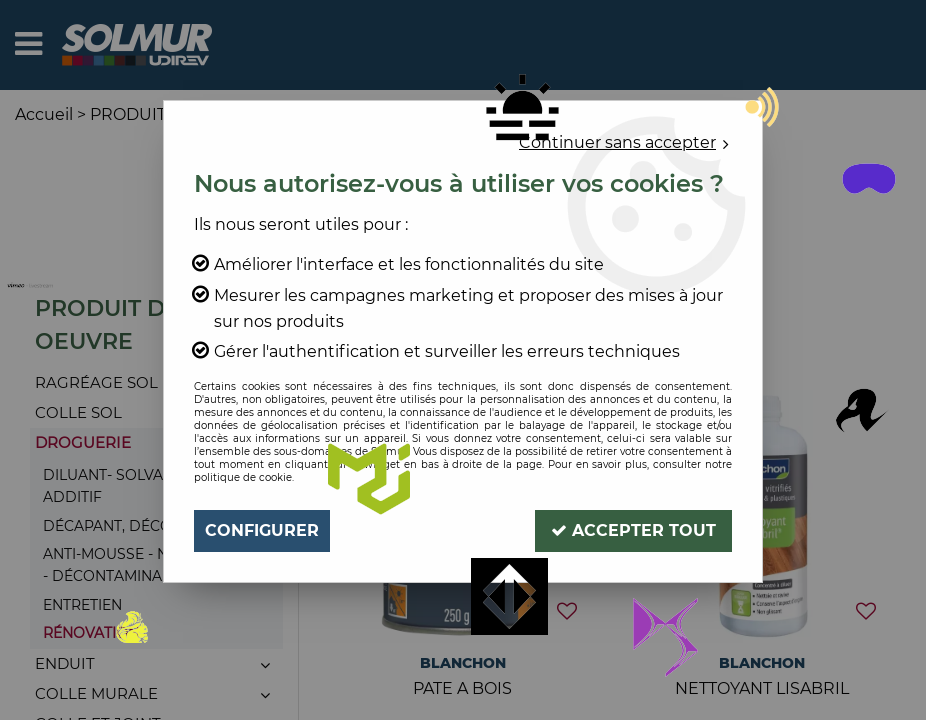 Image resolution: width=926 pixels, height=720 pixels. What do you see at coordinates (522, 110) in the screenshot?
I see `indicates hazy weather conditions` at bounding box center [522, 110].